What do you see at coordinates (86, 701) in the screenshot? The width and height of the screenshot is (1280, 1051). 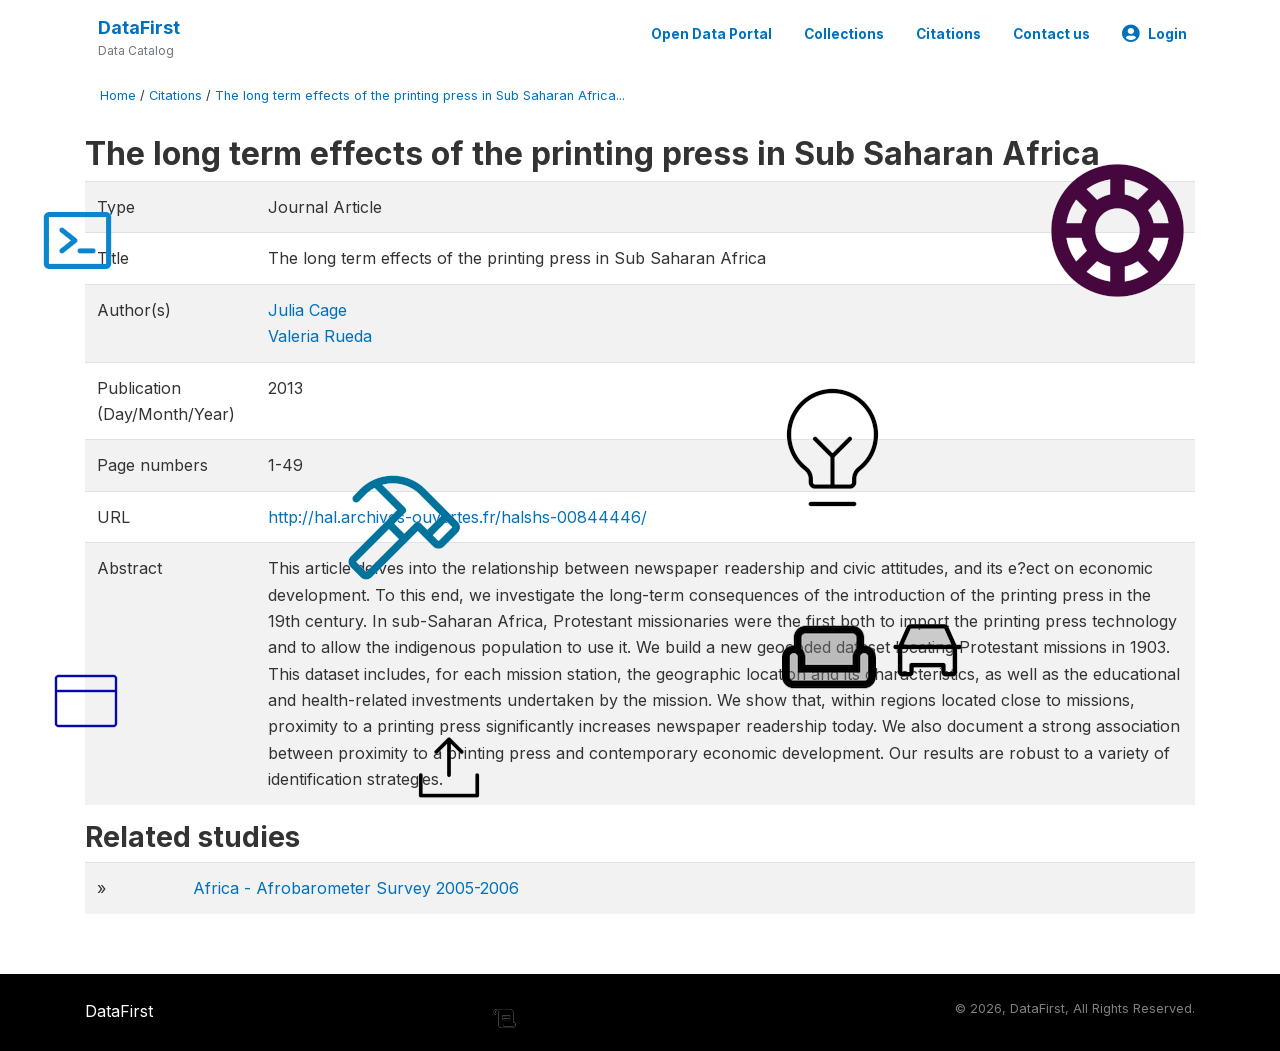 I see `open web browser` at bounding box center [86, 701].